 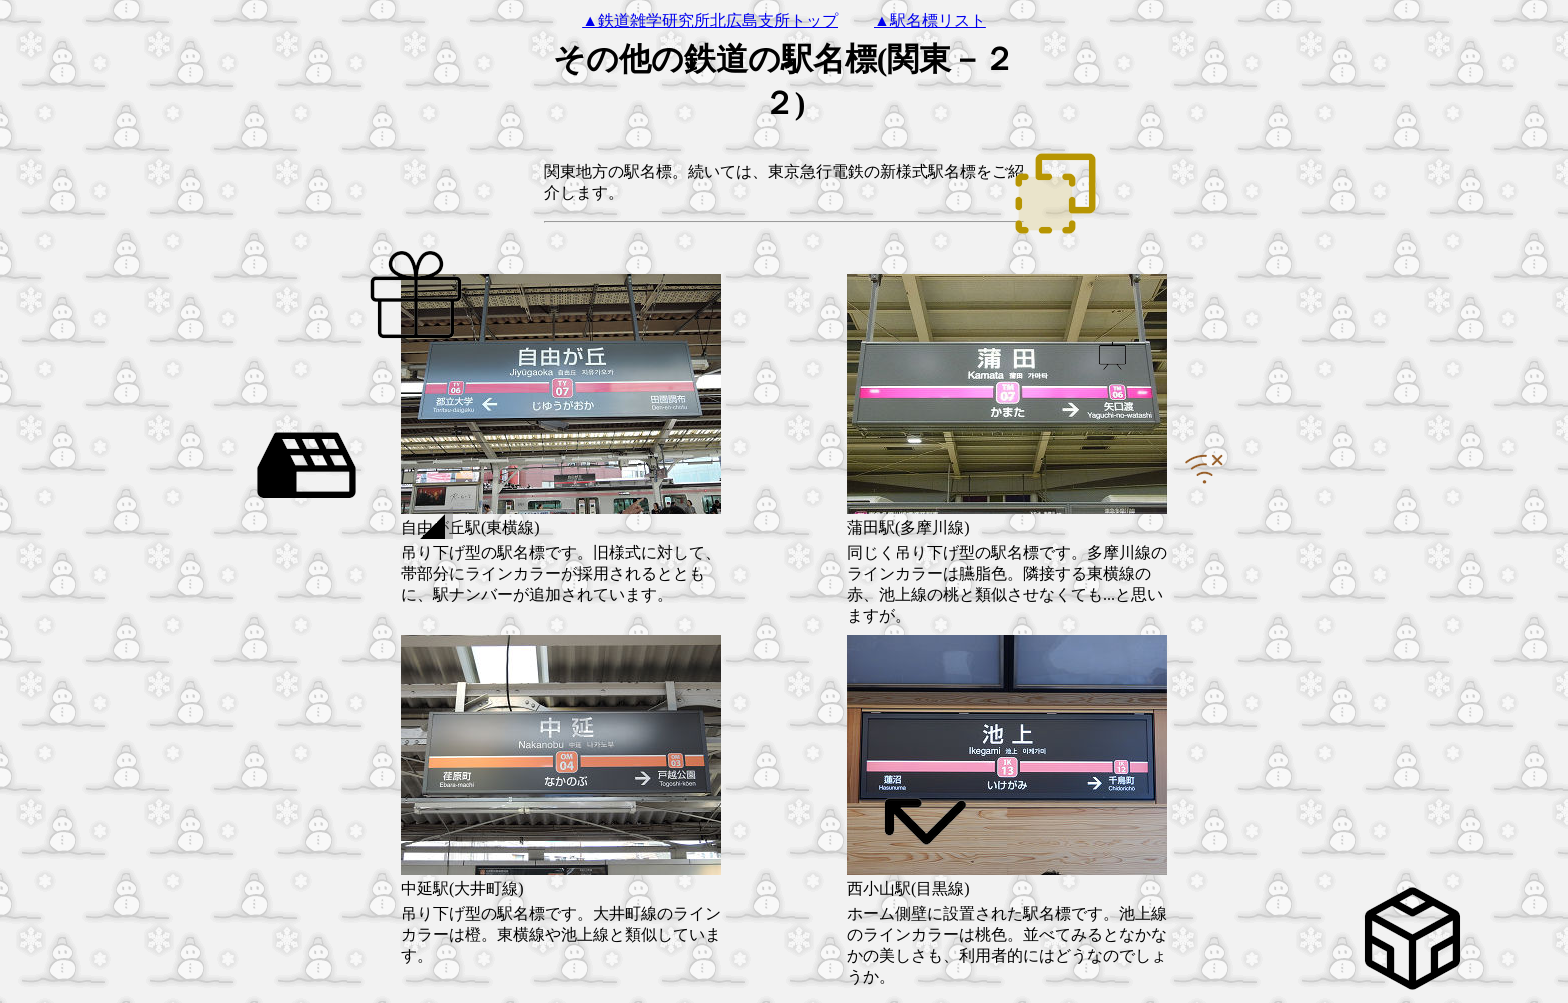 What do you see at coordinates (1055, 193) in the screenshot?
I see `bring selection to front layer` at bounding box center [1055, 193].